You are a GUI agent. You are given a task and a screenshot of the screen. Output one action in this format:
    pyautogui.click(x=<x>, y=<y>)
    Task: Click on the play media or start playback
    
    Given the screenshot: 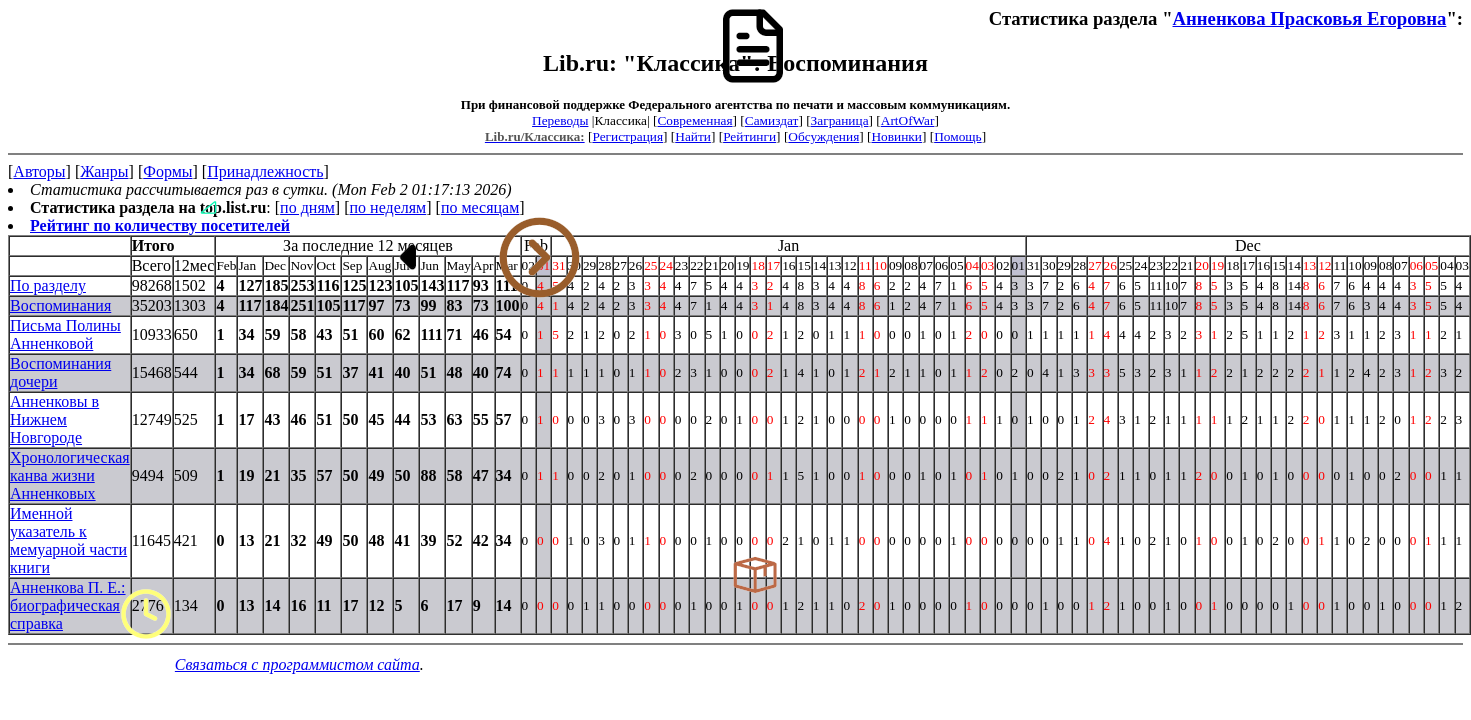 What is the action you would take?
    pyautogui.click(x=208, y=207)
    